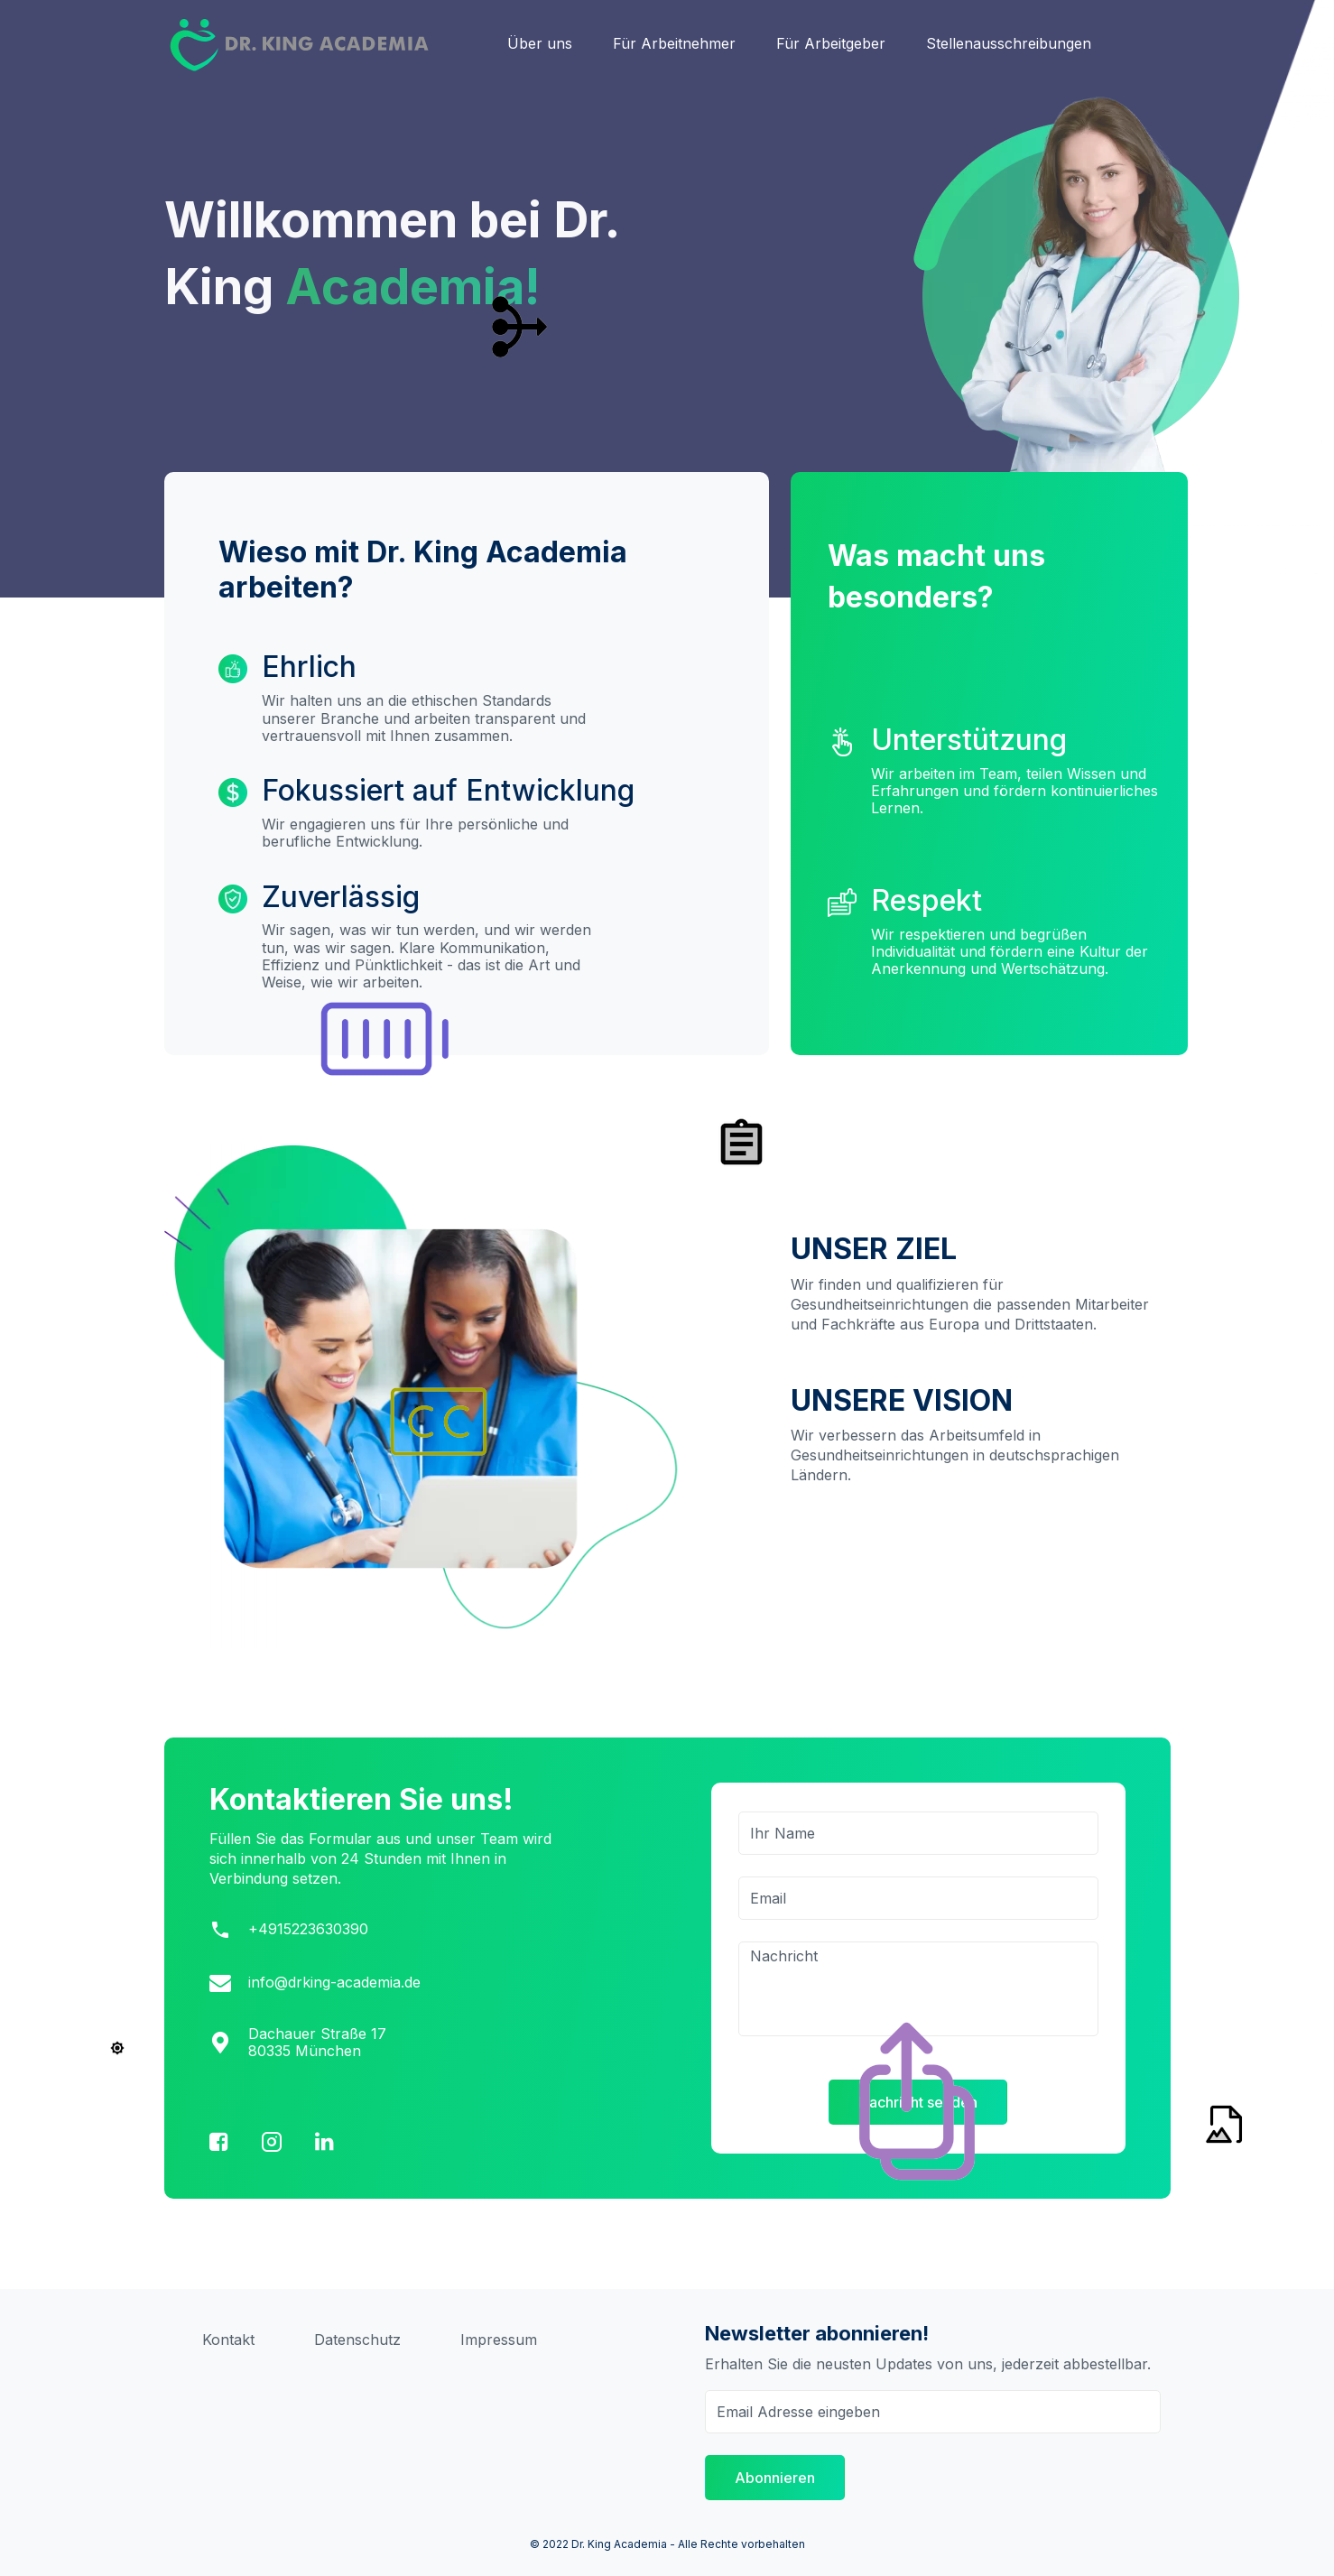 This screenshot has height=2576, width=1334. Describe the element at coordinates (1226, 2124) in the screenshot. I see `view image file` at that location.